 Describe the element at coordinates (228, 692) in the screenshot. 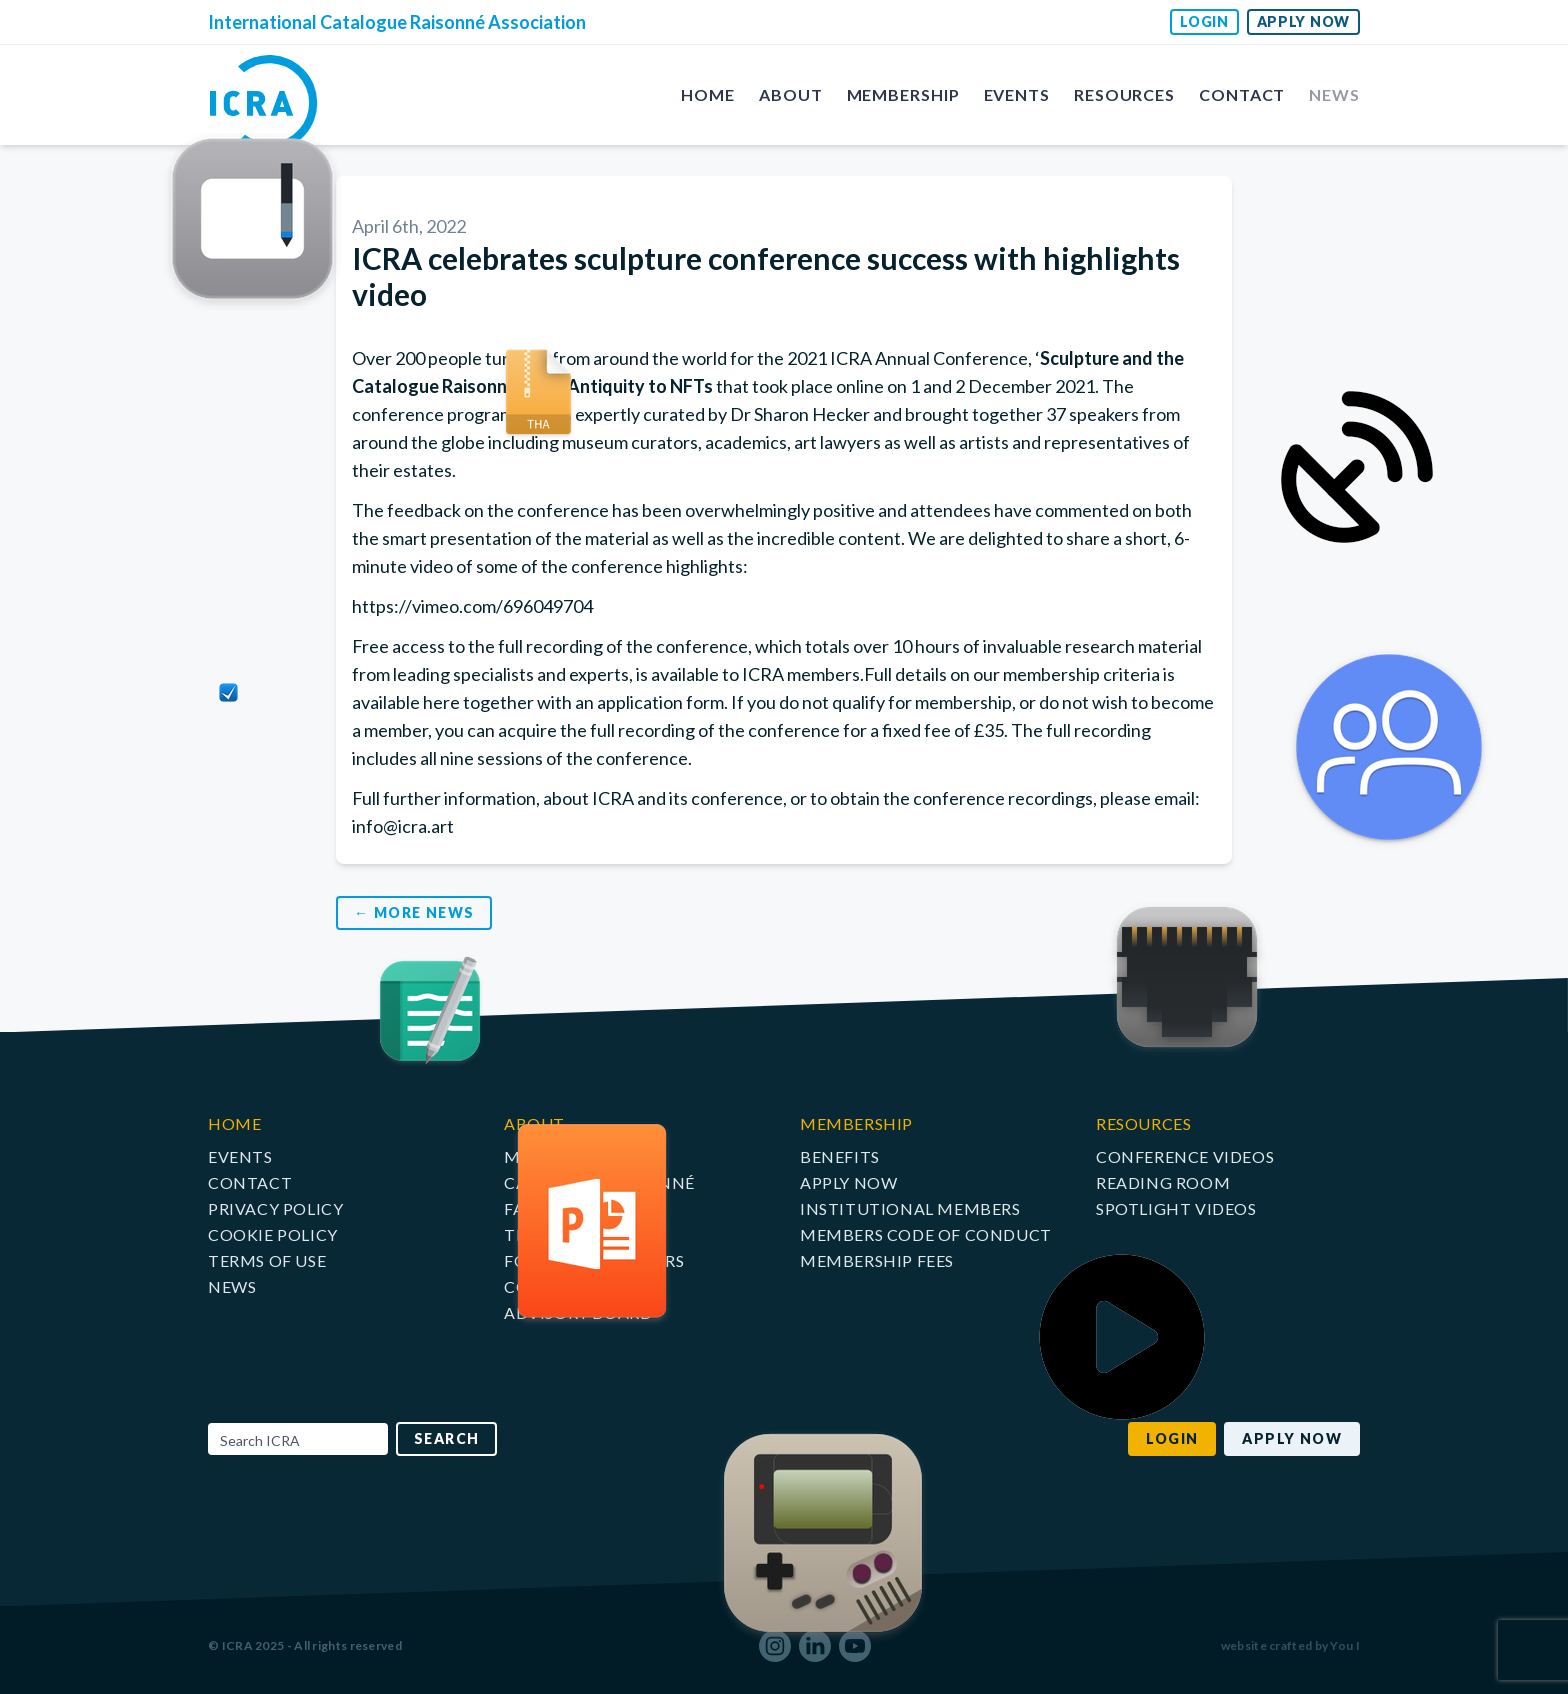

I see `open Super Productivity app` at that location.